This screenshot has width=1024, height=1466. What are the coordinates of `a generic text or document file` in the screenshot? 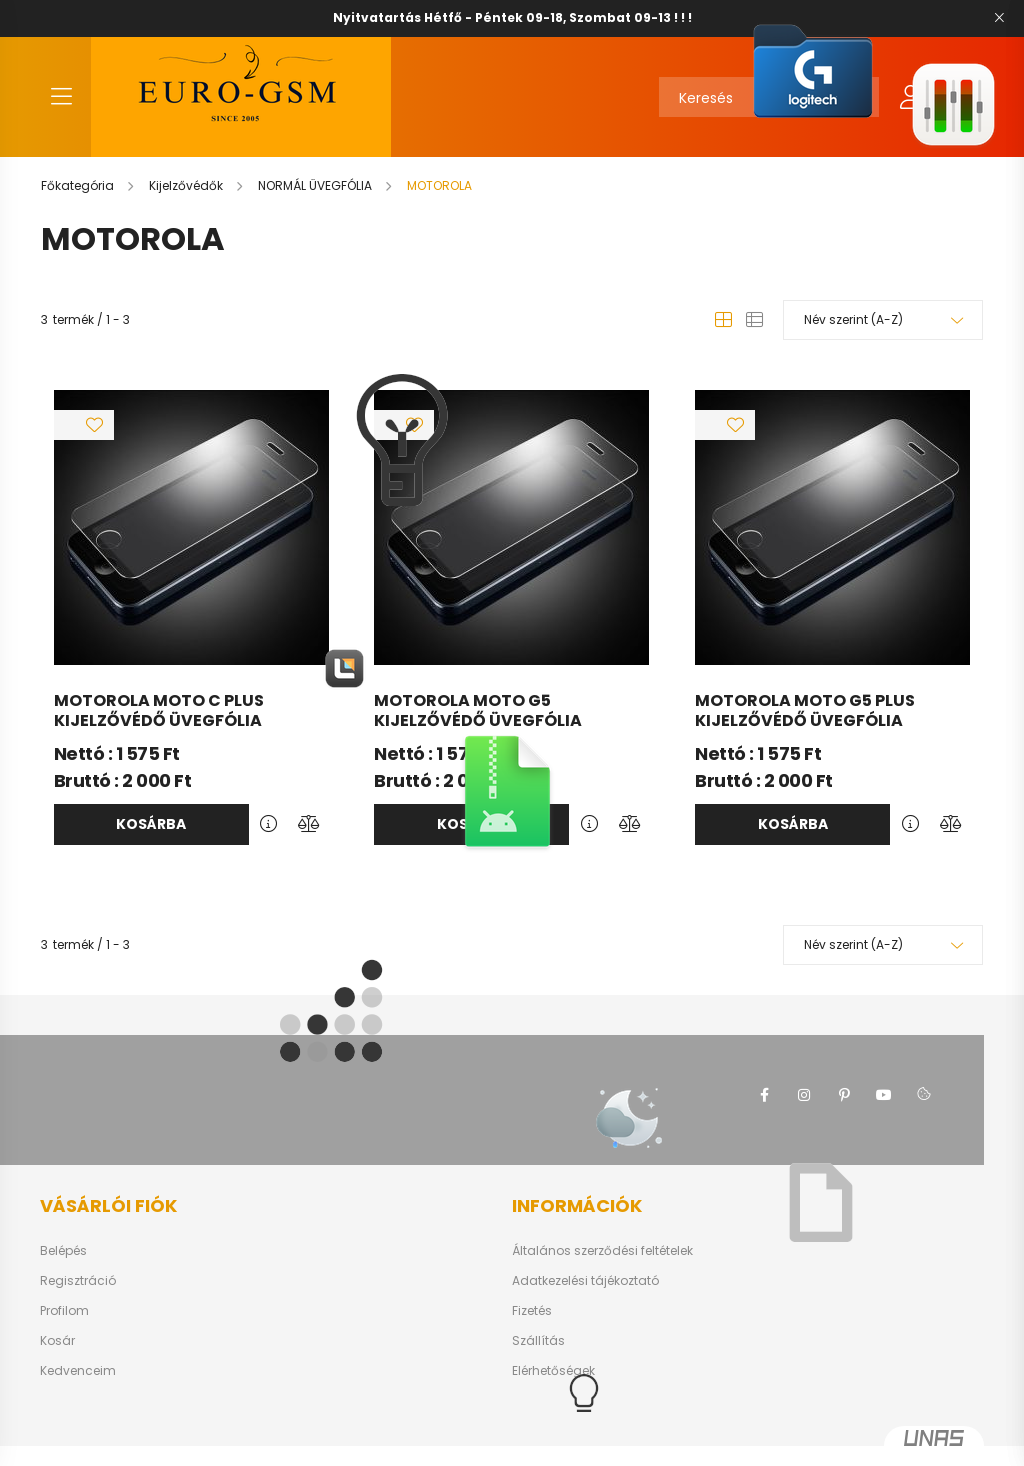 It's located at (821, 1200).